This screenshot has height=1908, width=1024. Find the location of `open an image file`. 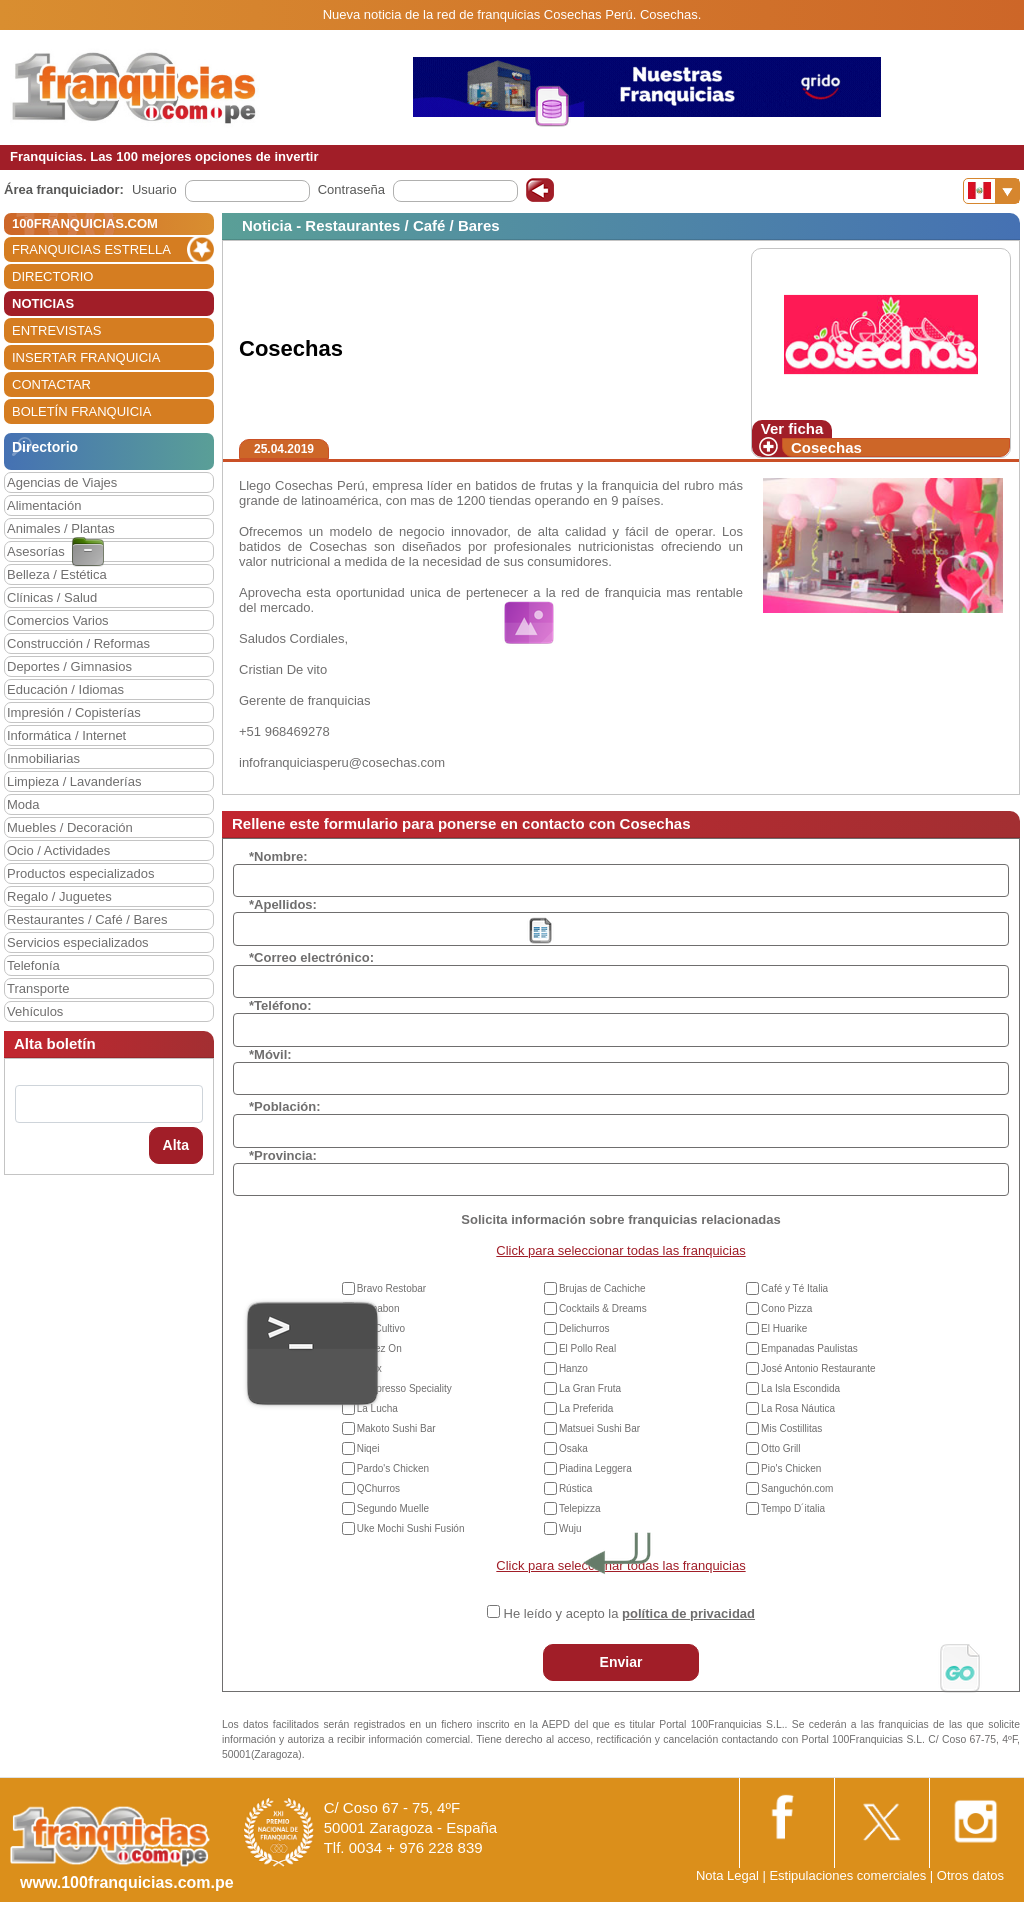

open an image file is located at coordinates (529, 621).